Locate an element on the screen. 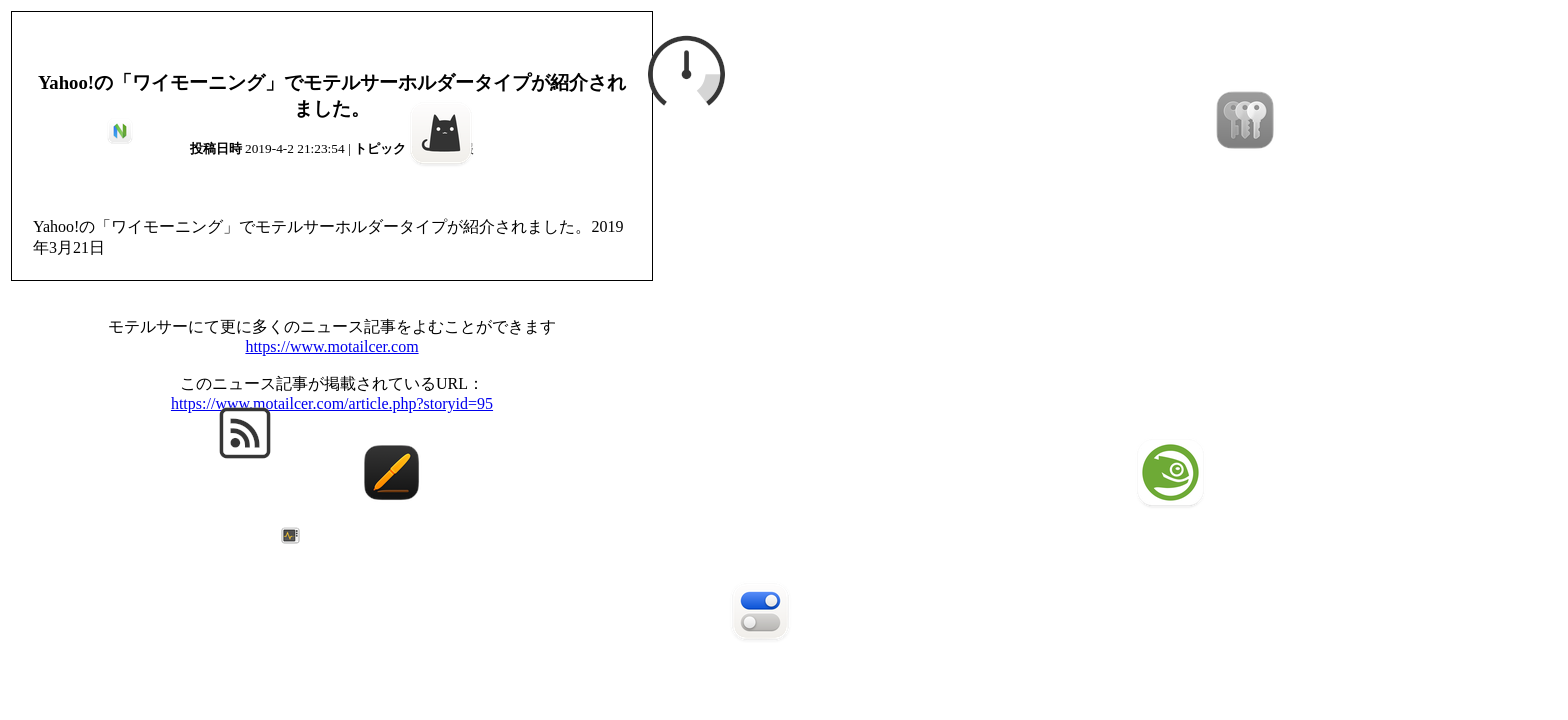  open the passwords app to manage saved credentials is located at coordinates (1245, 120).